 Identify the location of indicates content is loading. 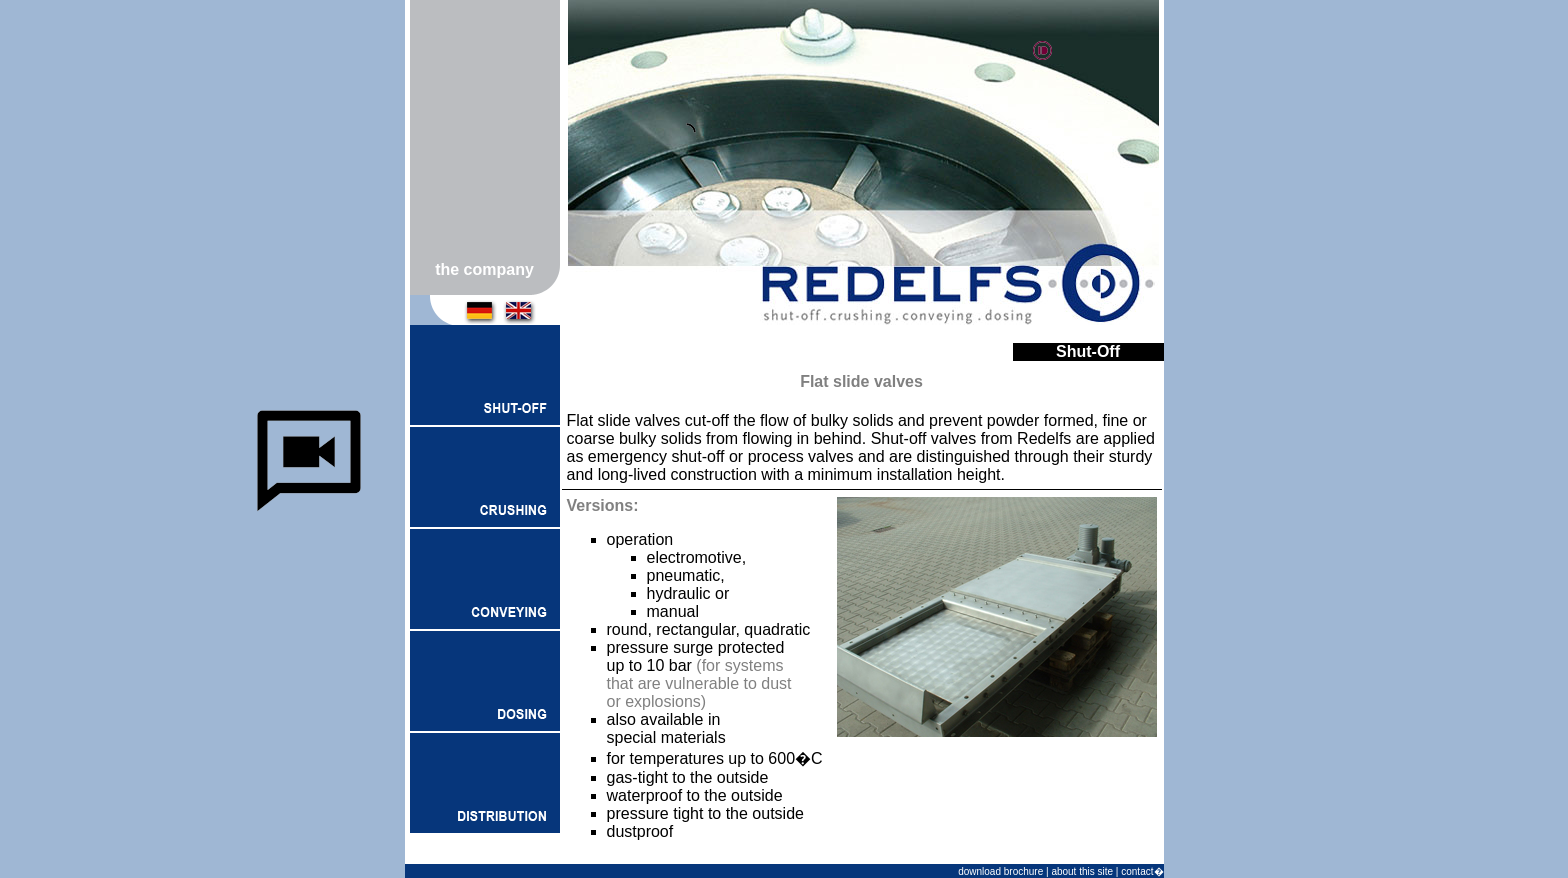
(686, 132).